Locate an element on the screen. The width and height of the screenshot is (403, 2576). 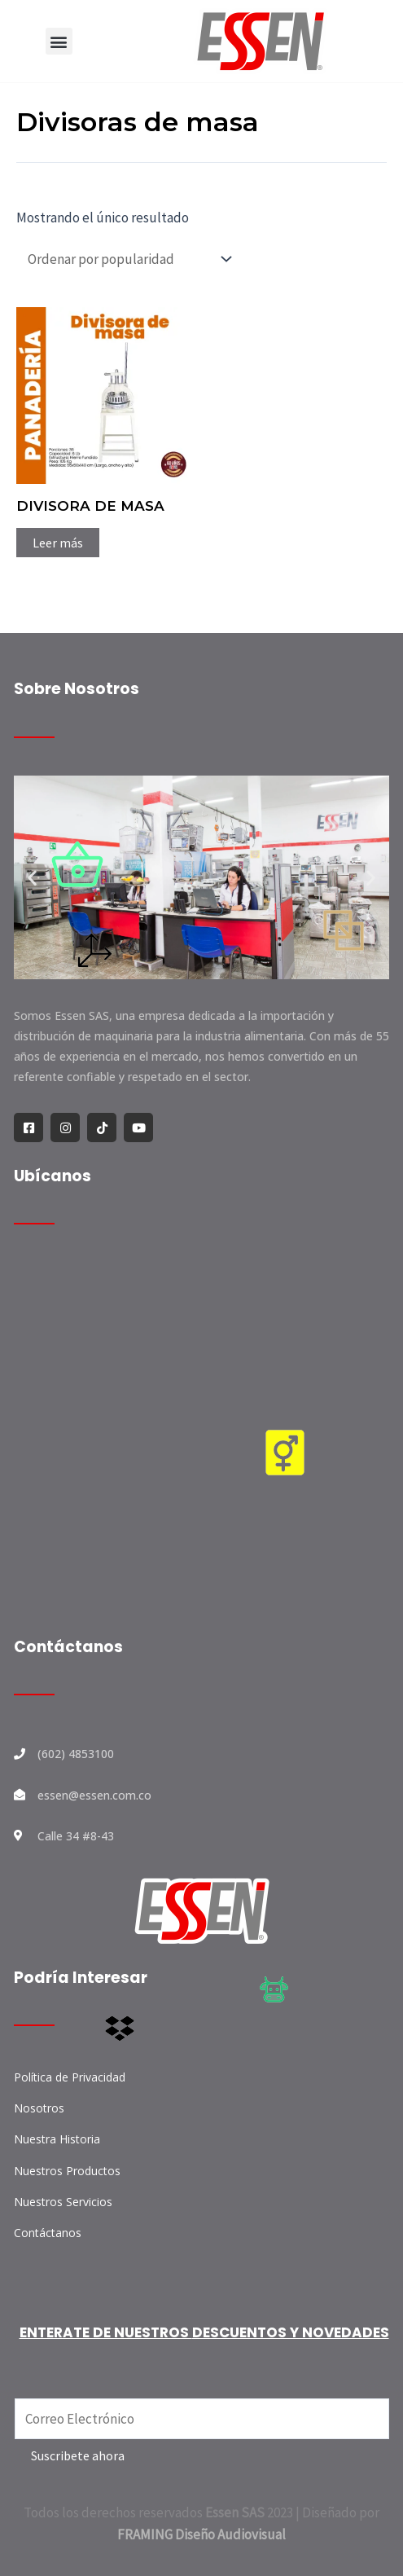
intersect or merge two layers is located at coordinates (344, 930).